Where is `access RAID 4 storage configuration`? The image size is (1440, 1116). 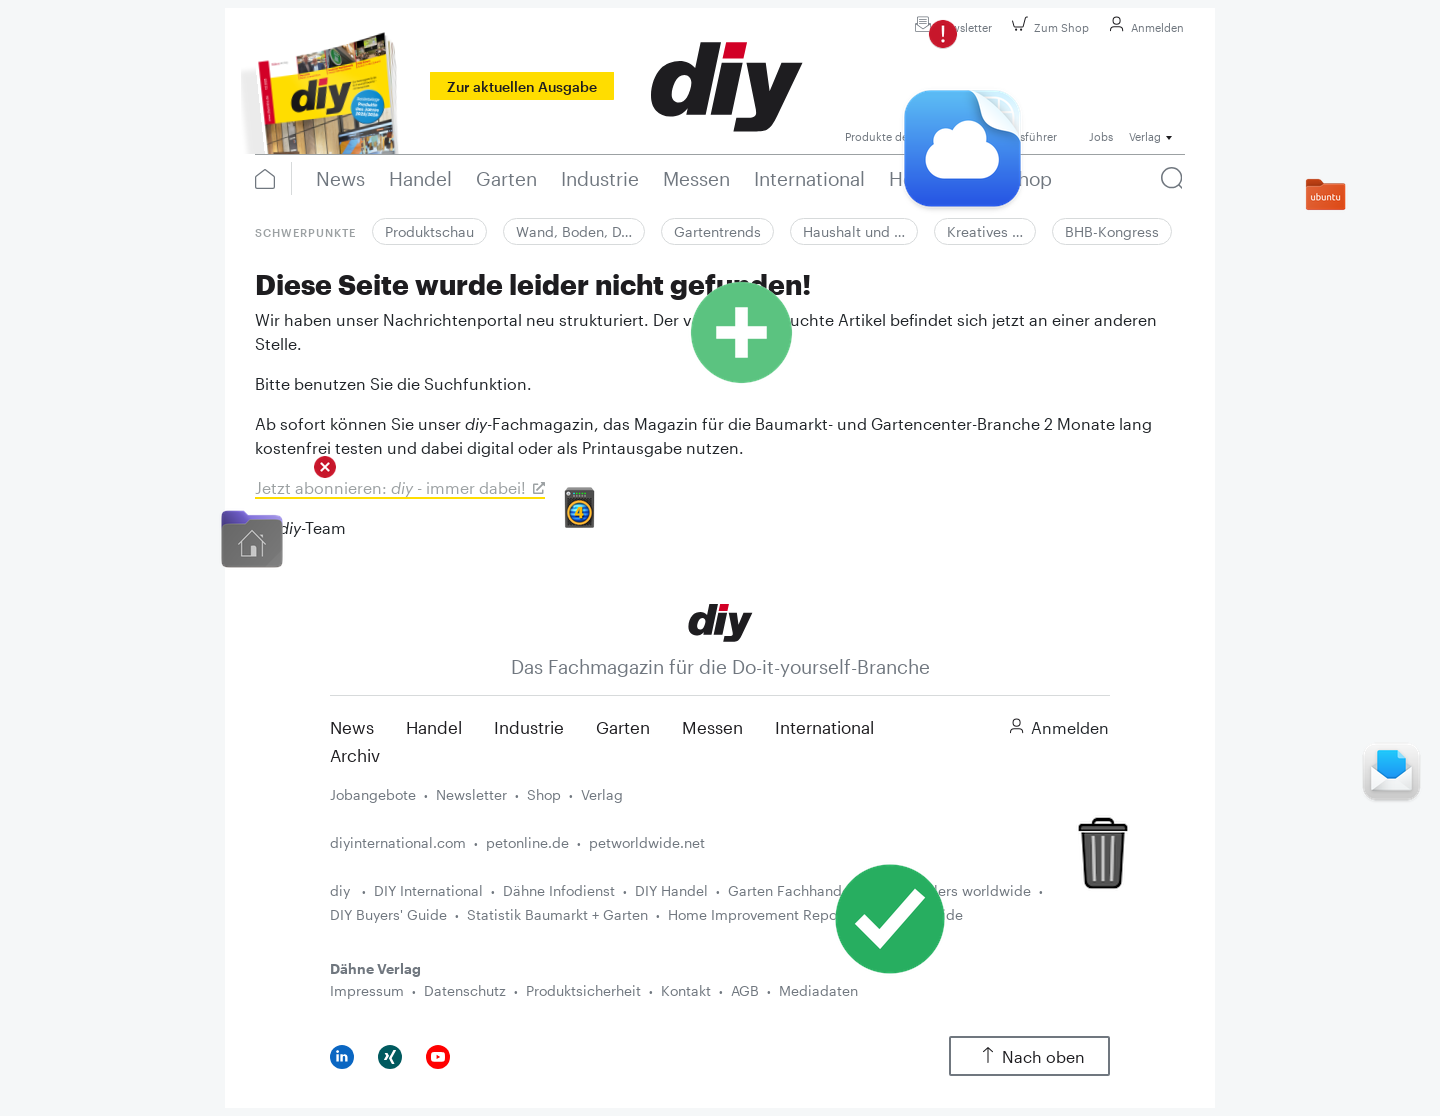 access RAID 4 storage configuration is located at coordinates (579, 507).